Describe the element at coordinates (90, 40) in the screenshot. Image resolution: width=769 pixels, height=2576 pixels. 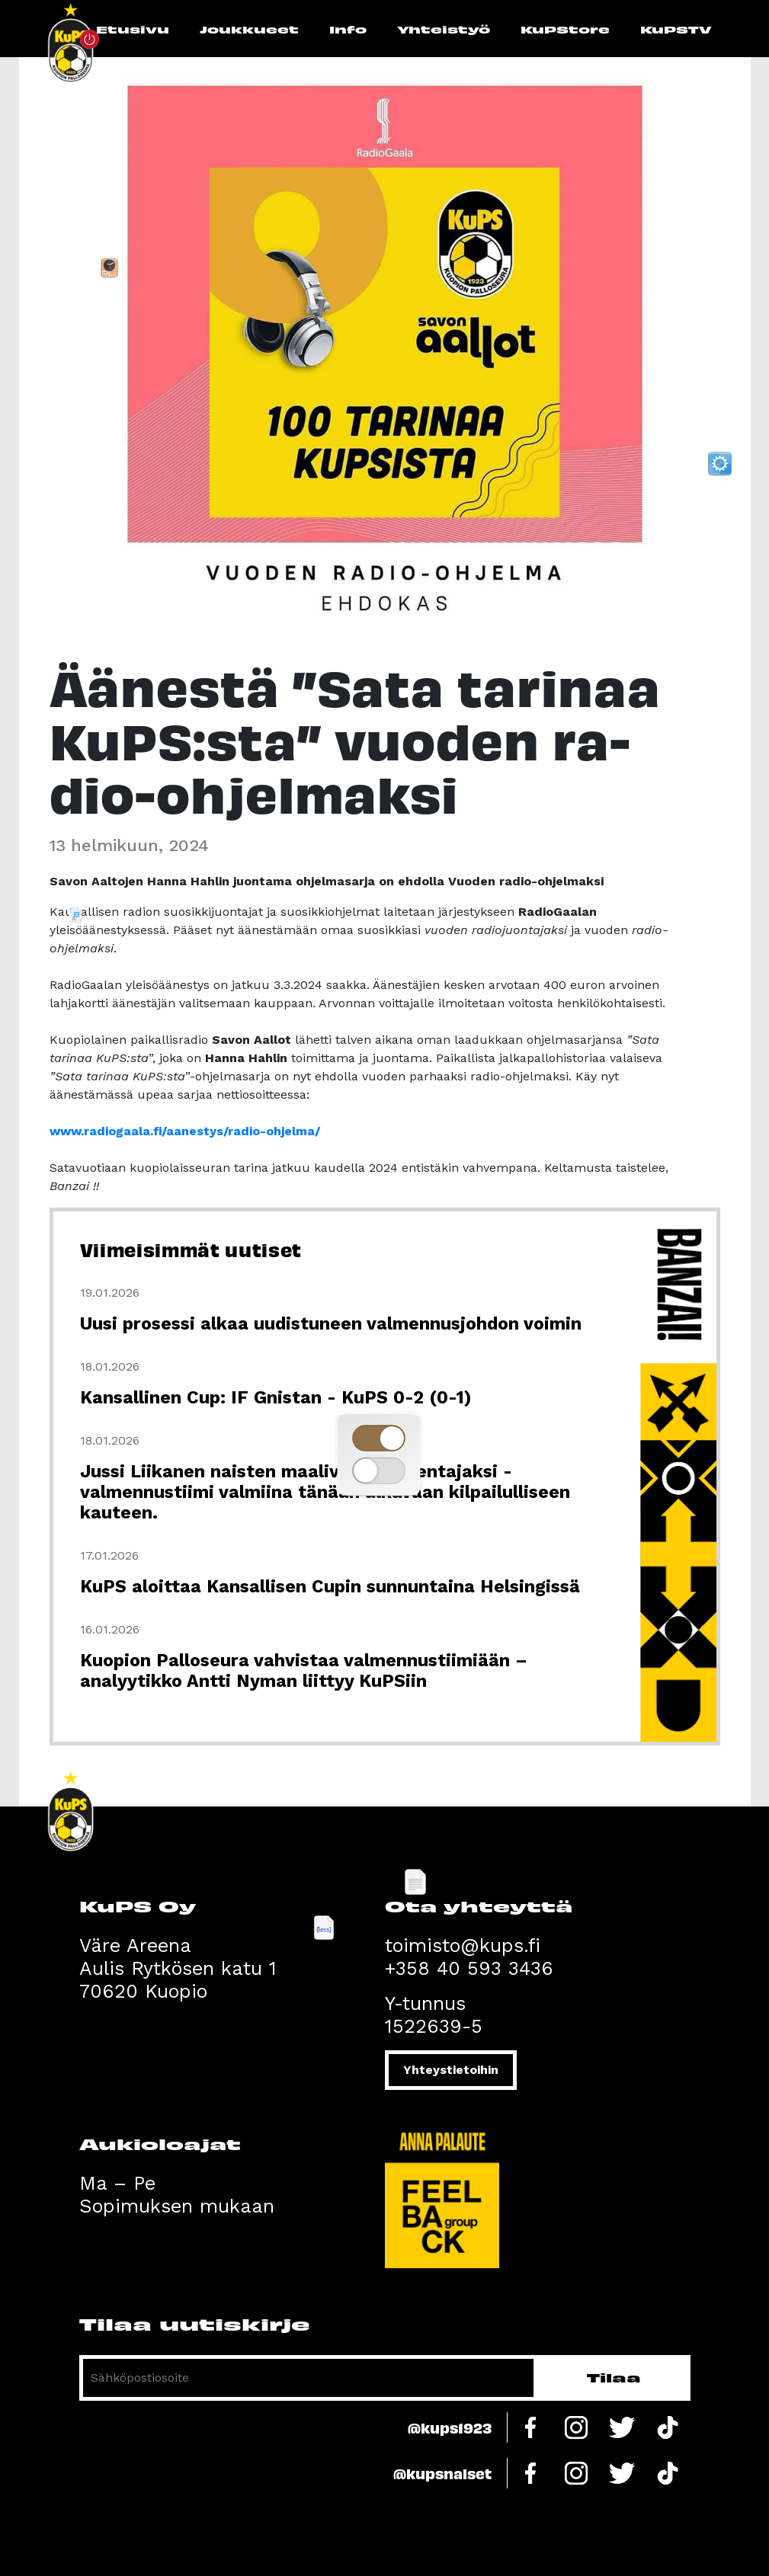
I see `shut down or power off the system` at that location.